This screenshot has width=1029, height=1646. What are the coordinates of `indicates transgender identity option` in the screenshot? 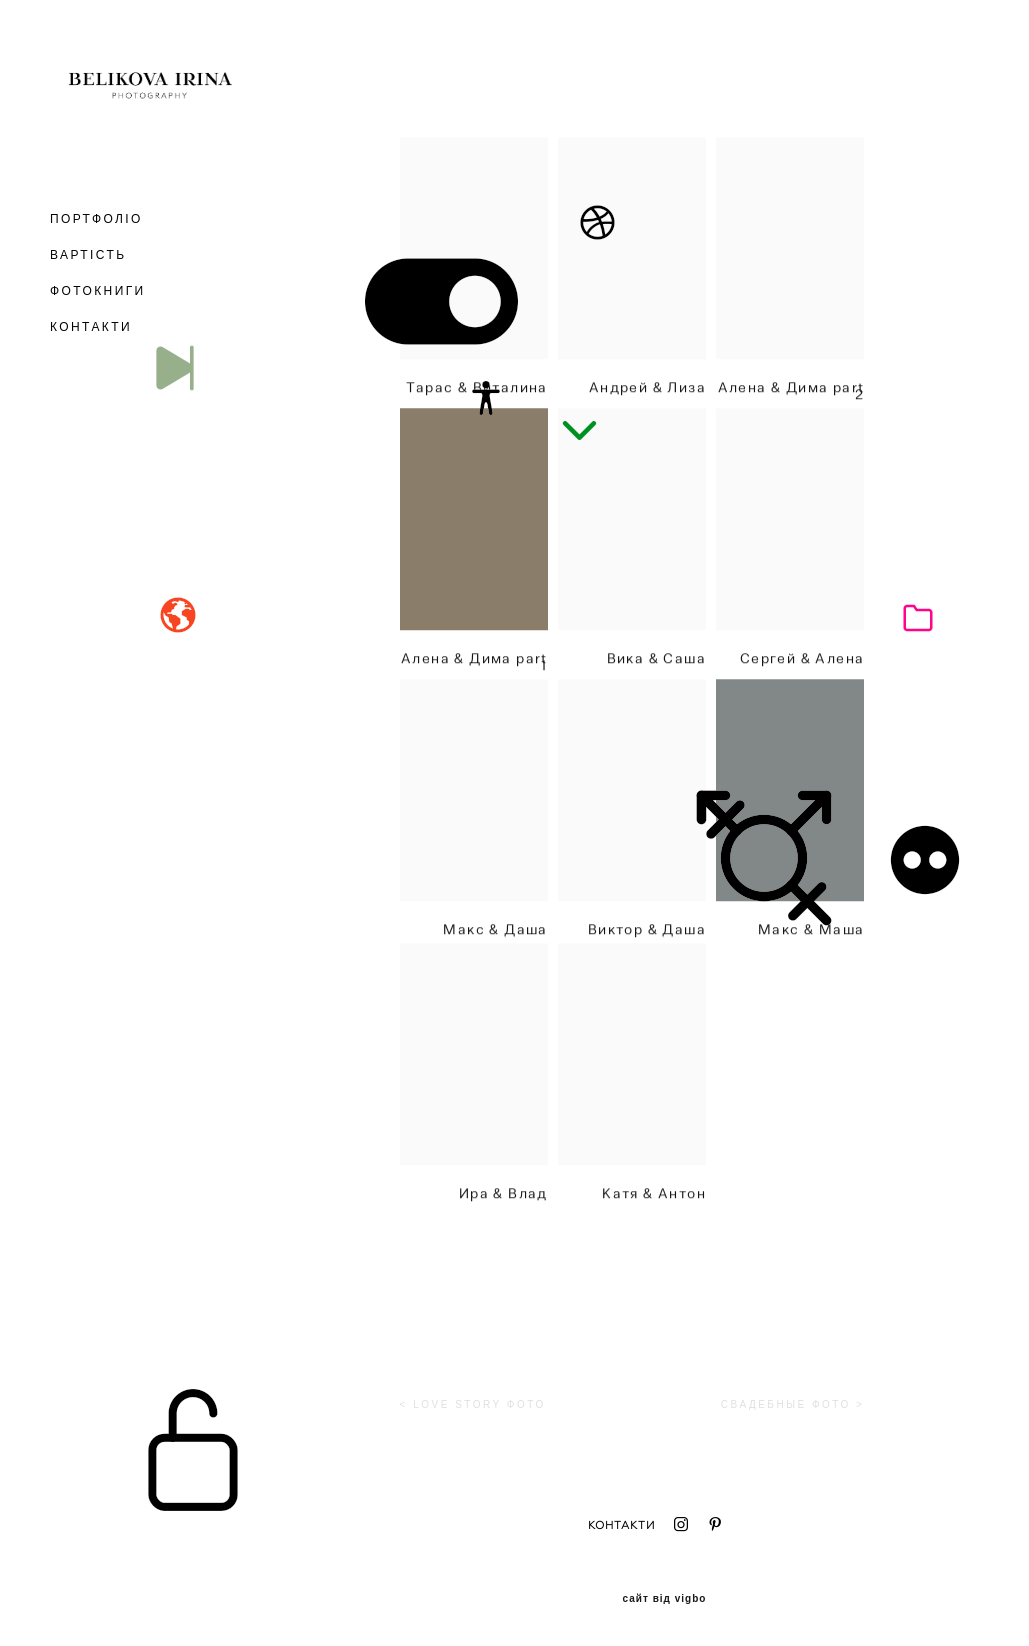 It's located at (764, 858).